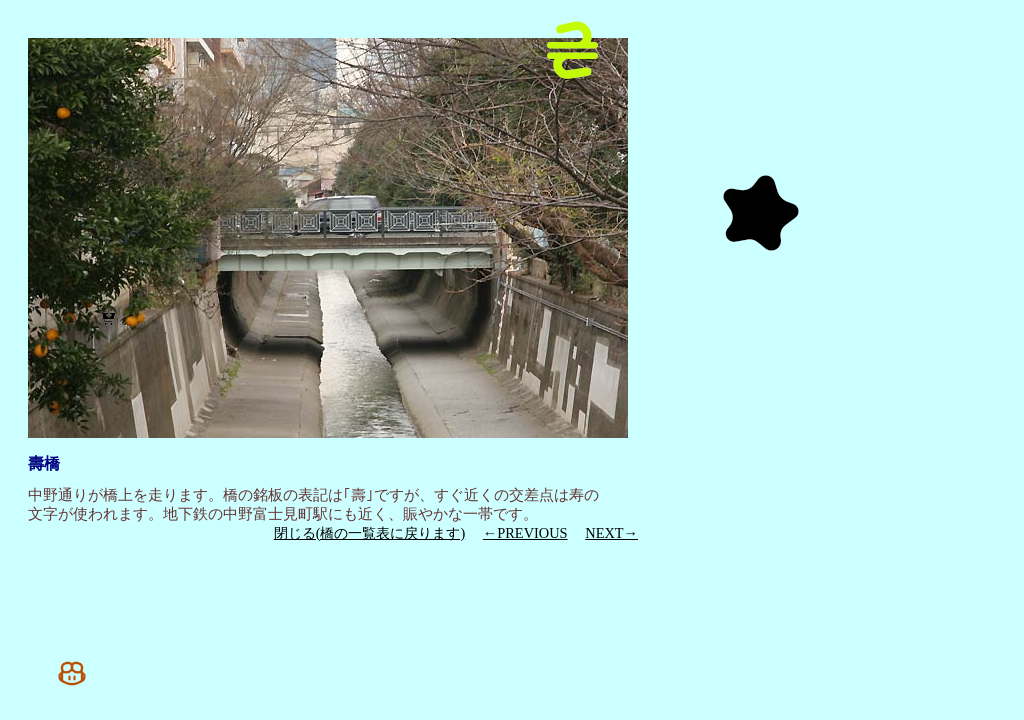 The width and height of the screenshot is (1024, 720). I want to click on indicates Ukrainian hryvnia currency, so click(572, 50).